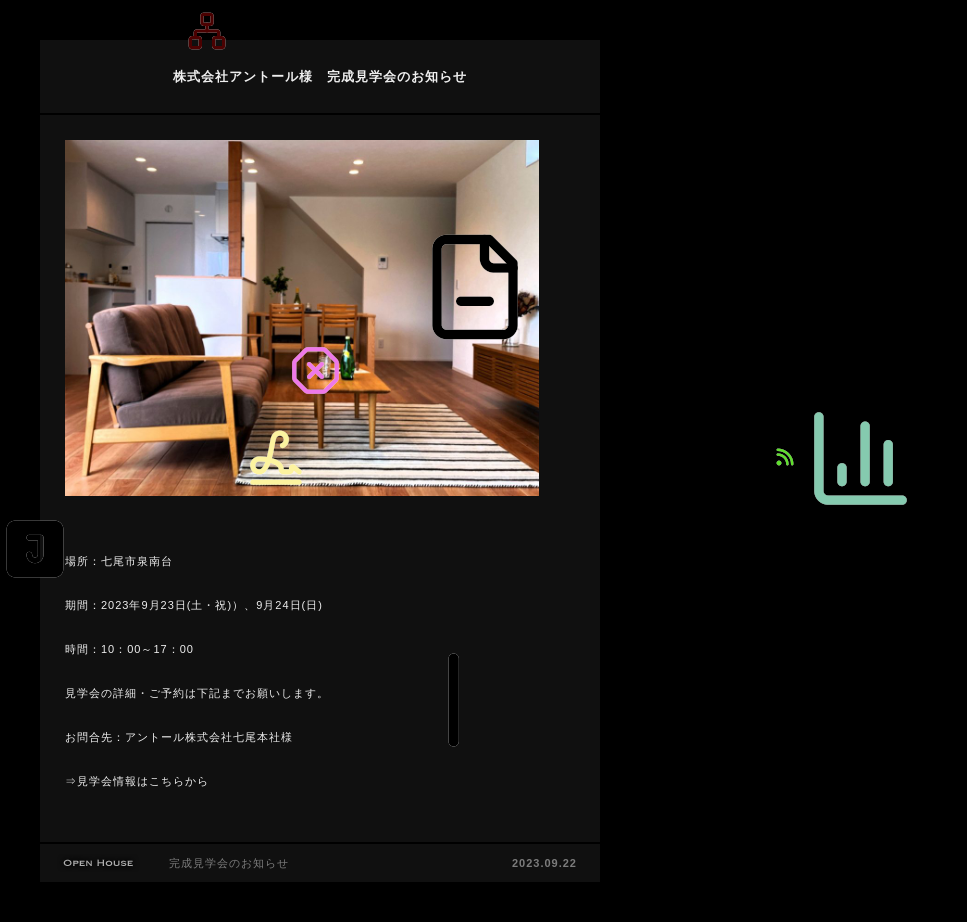 This screenshot has height=922, width=967. I want to click on subscribe to RSS feed, so click(785, 457).